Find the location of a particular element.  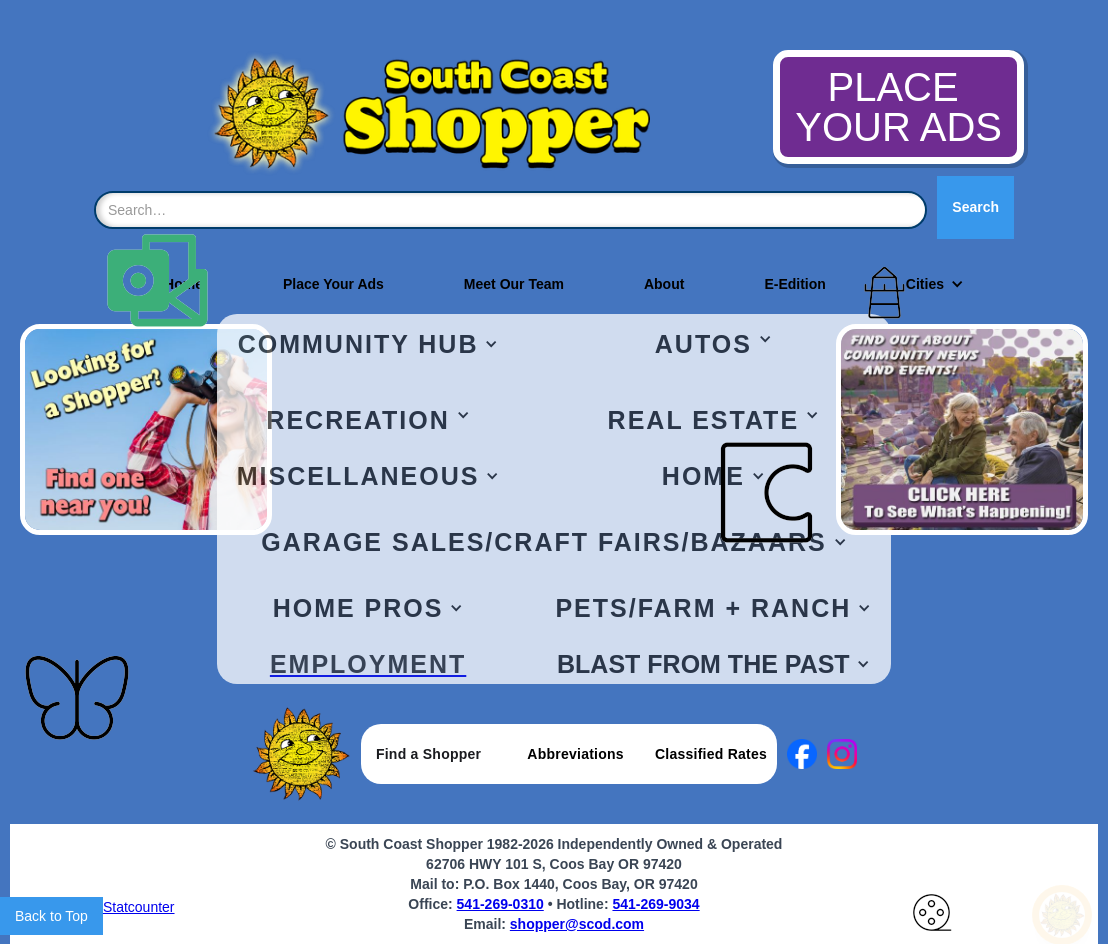

indicates a nature or wildlife category is located at coordinates (77, 696).